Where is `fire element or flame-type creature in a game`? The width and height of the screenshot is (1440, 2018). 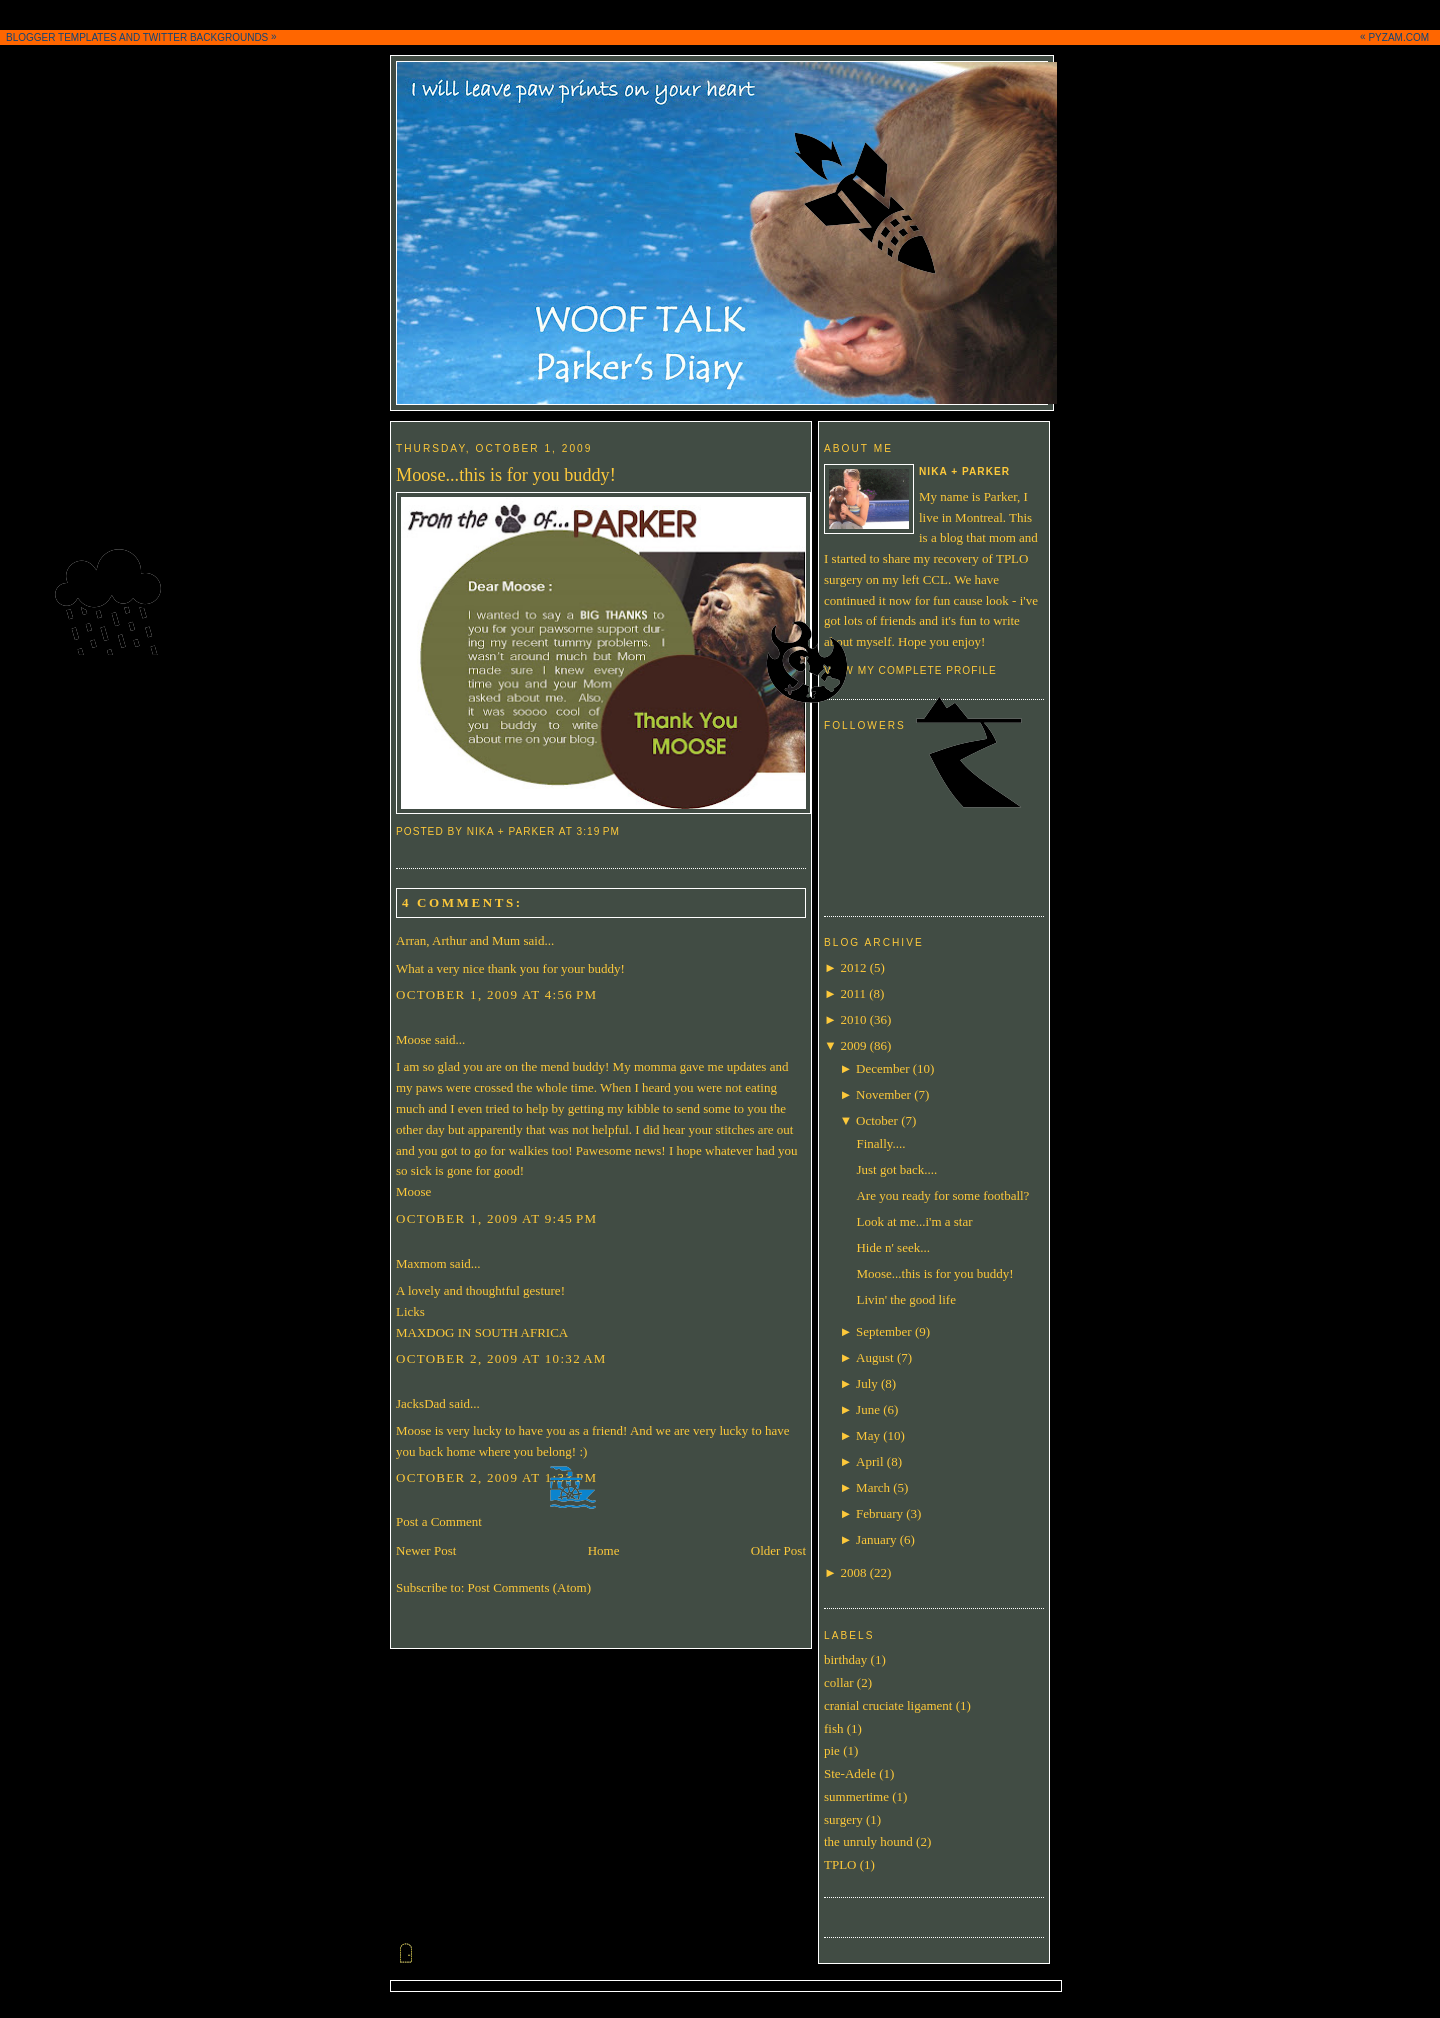 fire element or flame-type creature in a game is located at coordinates (805, 661).